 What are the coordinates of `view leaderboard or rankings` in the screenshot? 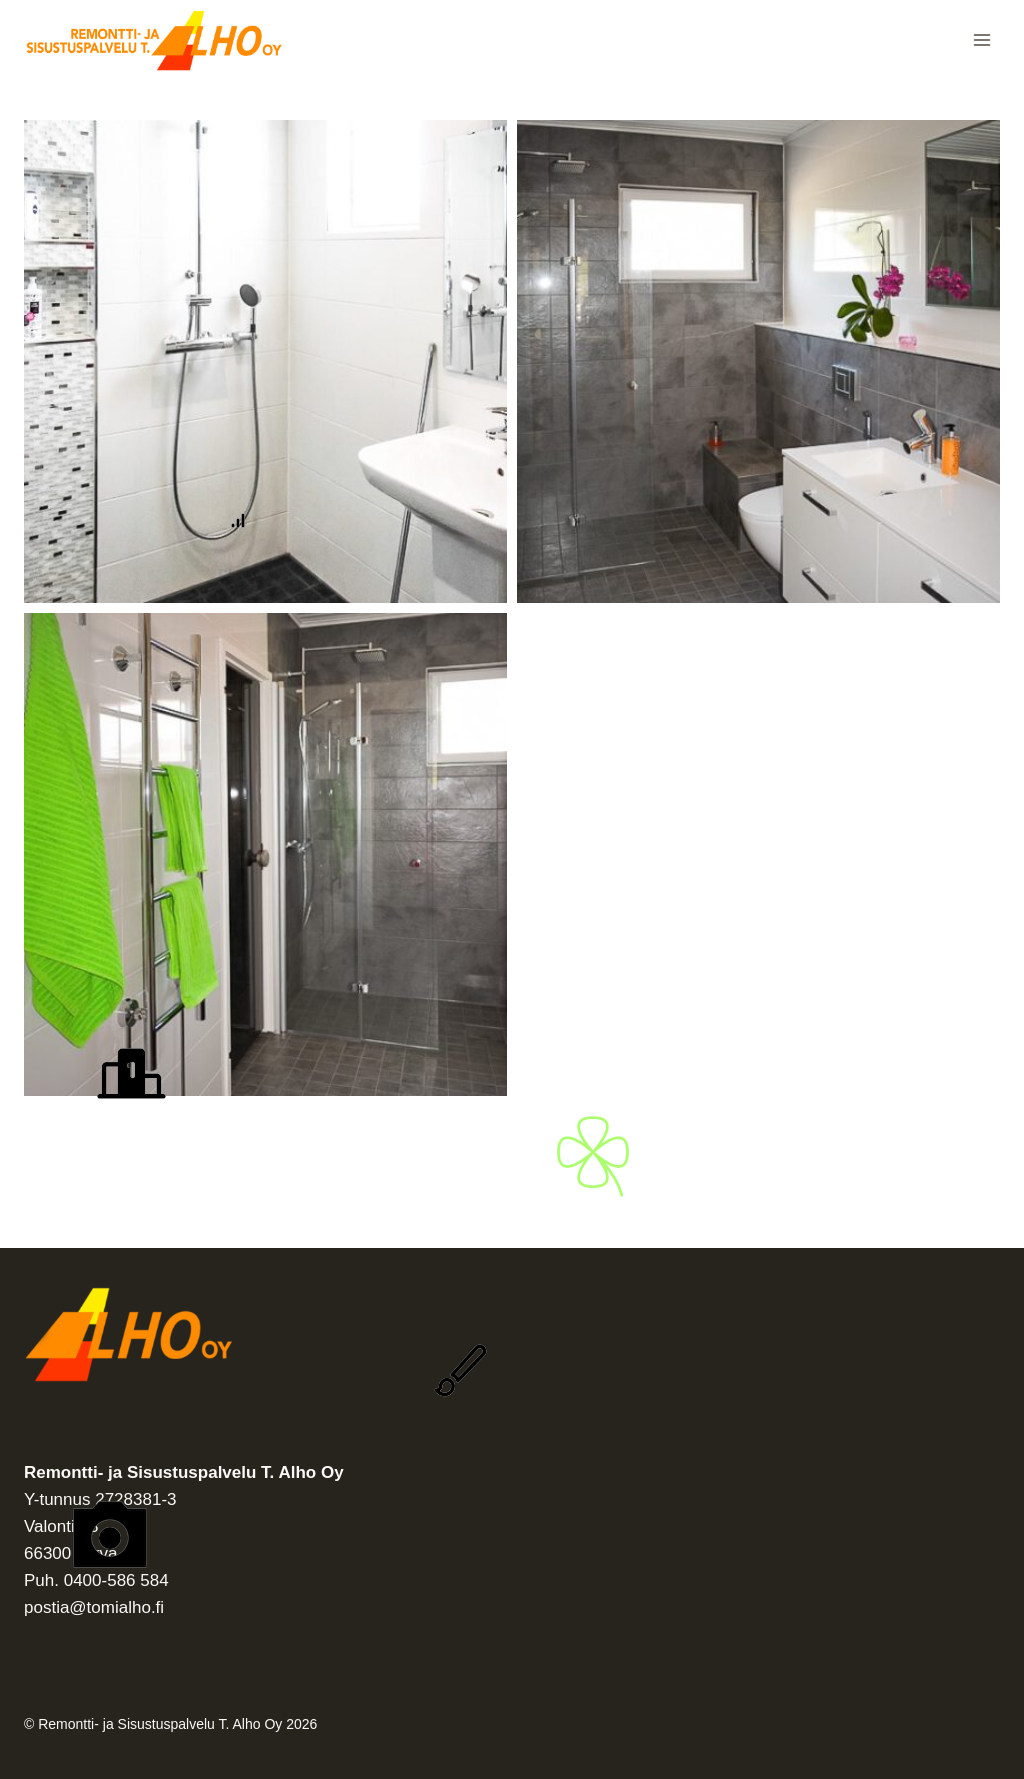 It's located at (131, 1073).